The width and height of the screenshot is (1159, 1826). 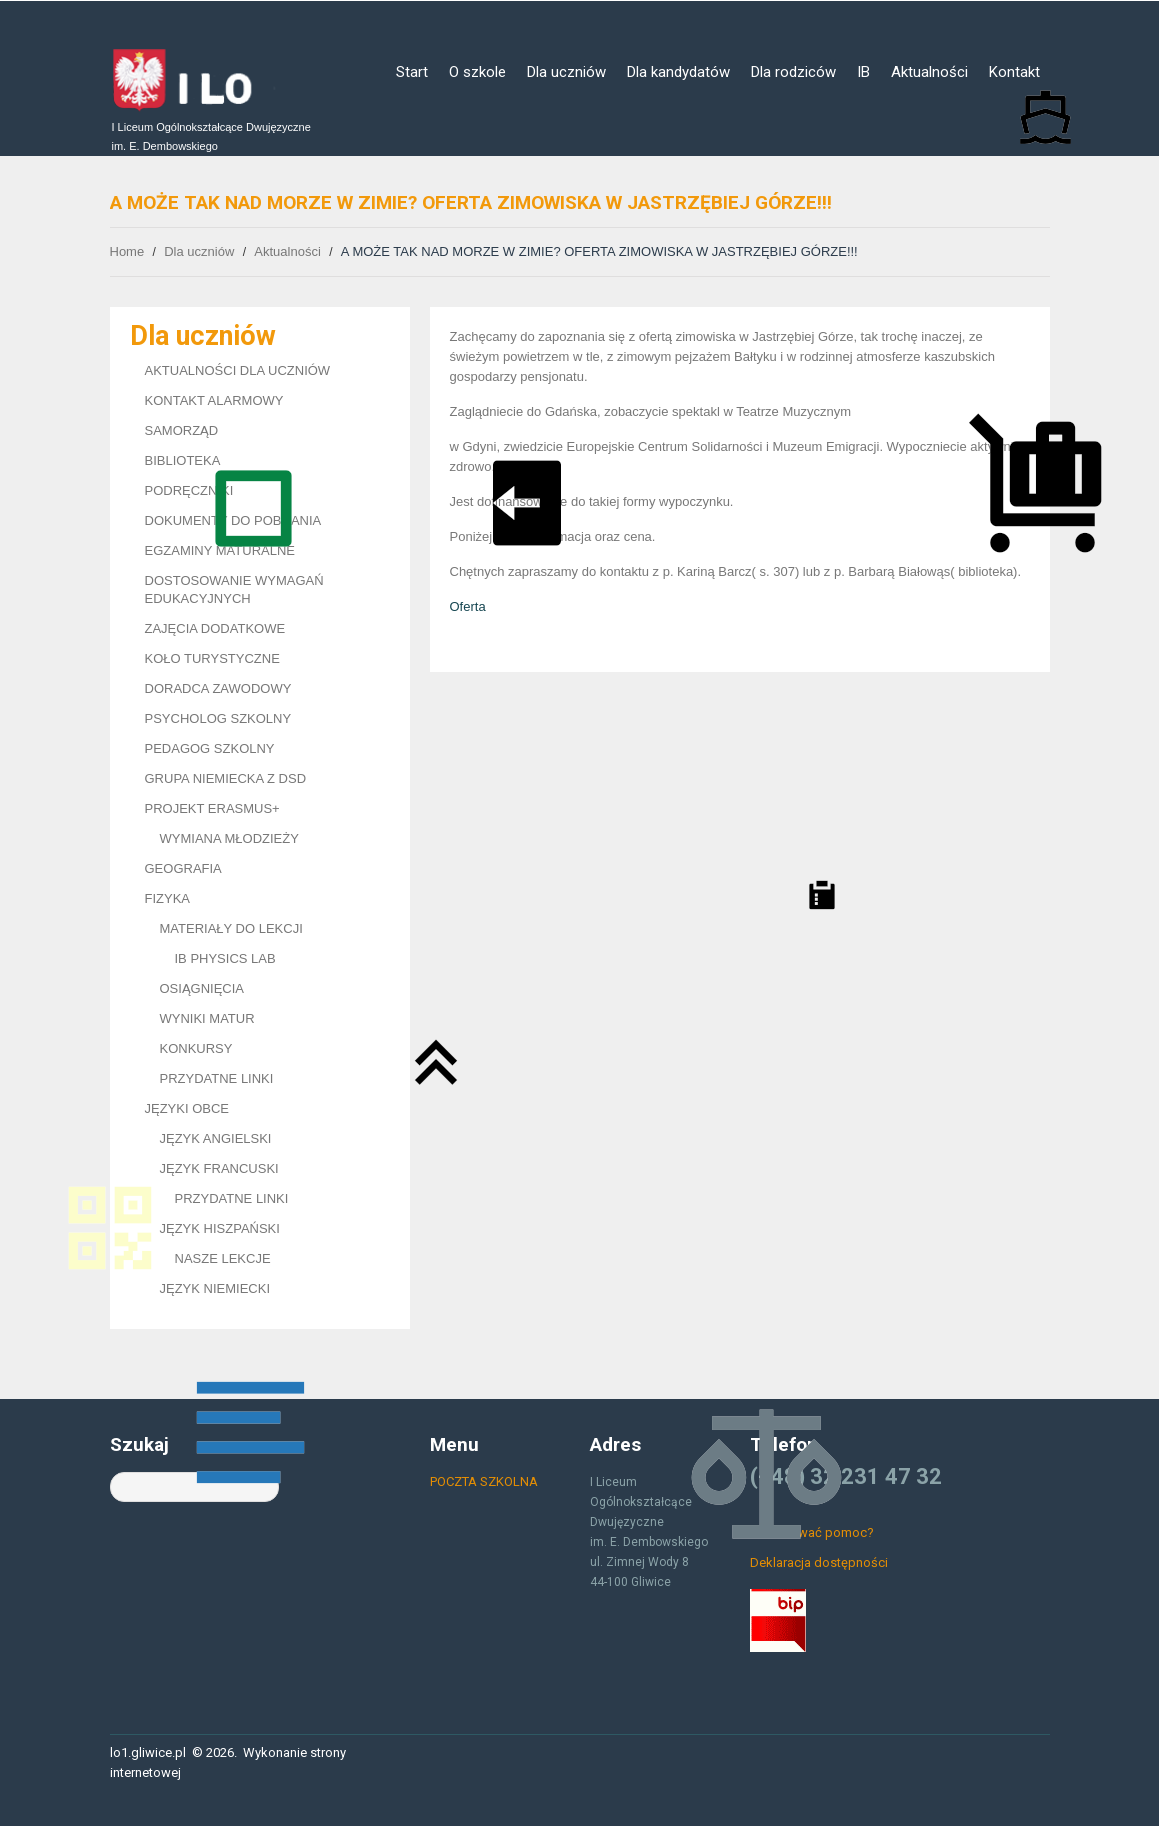 I want to click on scan or generate a QR code, so click(x=110, y=1228).